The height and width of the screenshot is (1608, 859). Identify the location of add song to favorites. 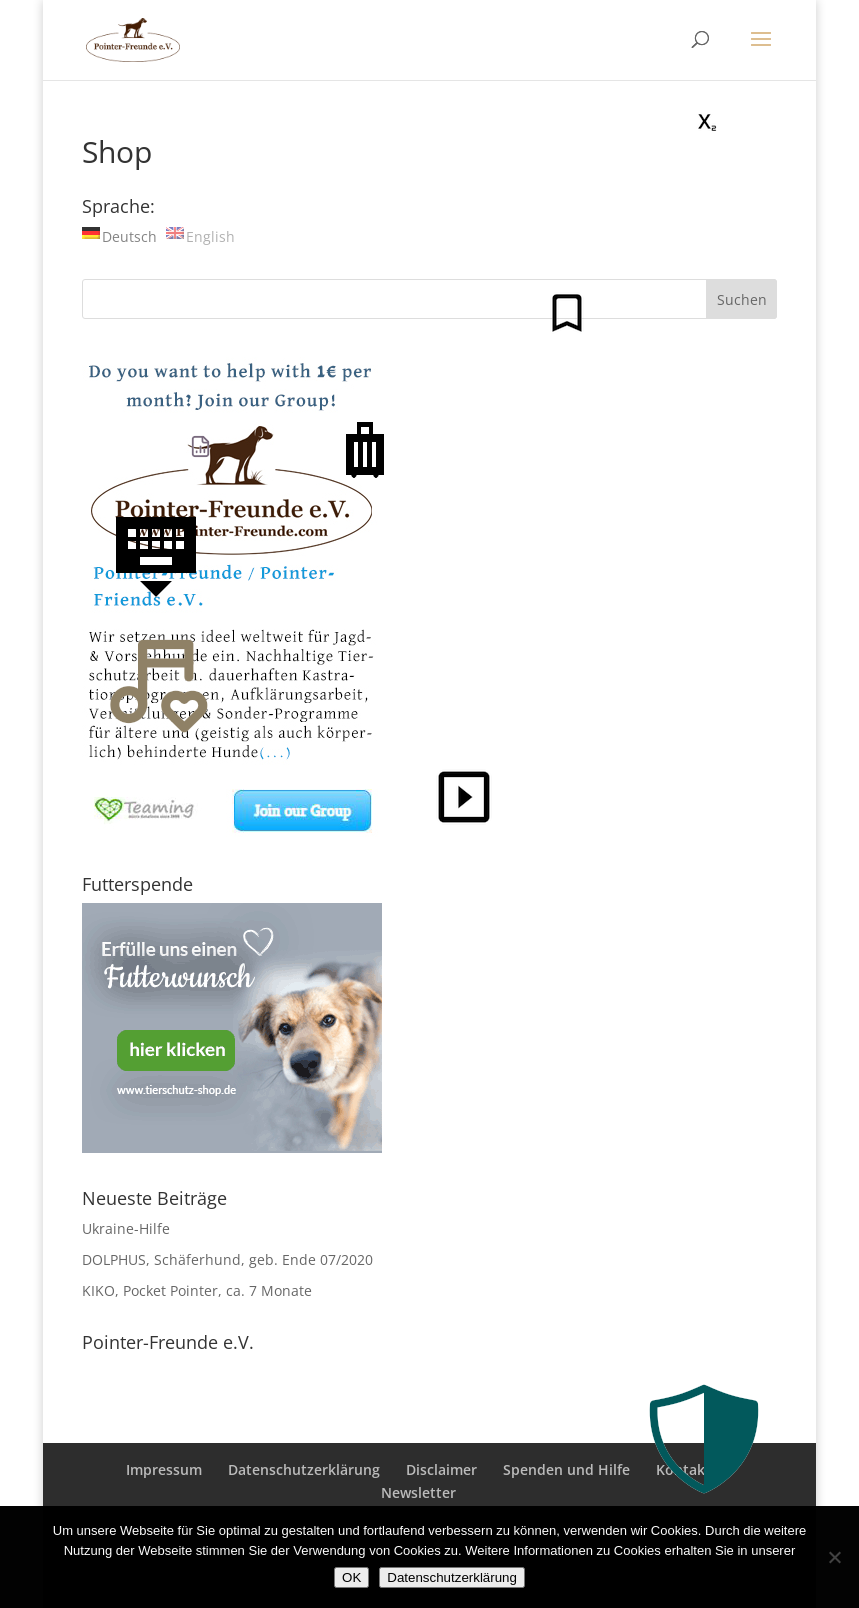
(156, 681).